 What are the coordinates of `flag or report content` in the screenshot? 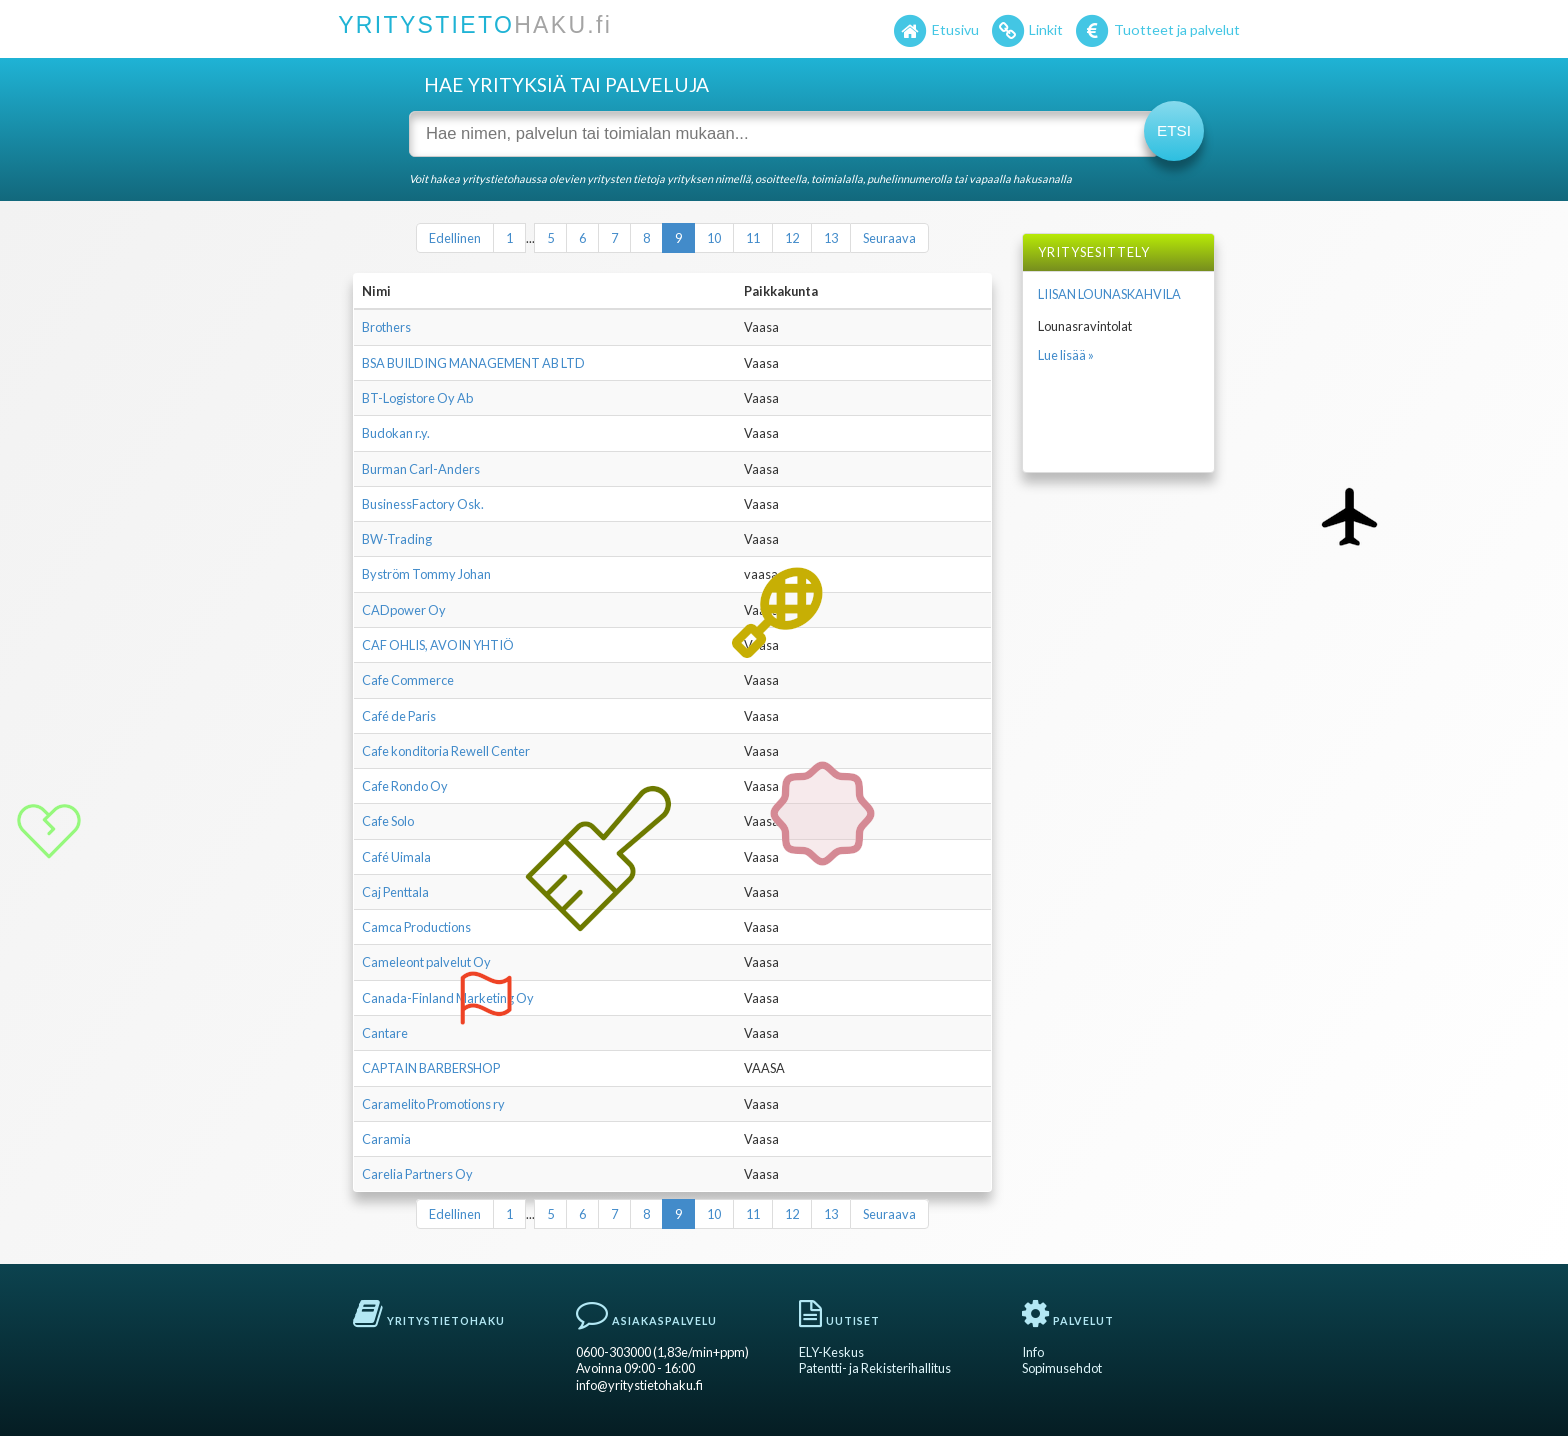 It's located at (484, 997).